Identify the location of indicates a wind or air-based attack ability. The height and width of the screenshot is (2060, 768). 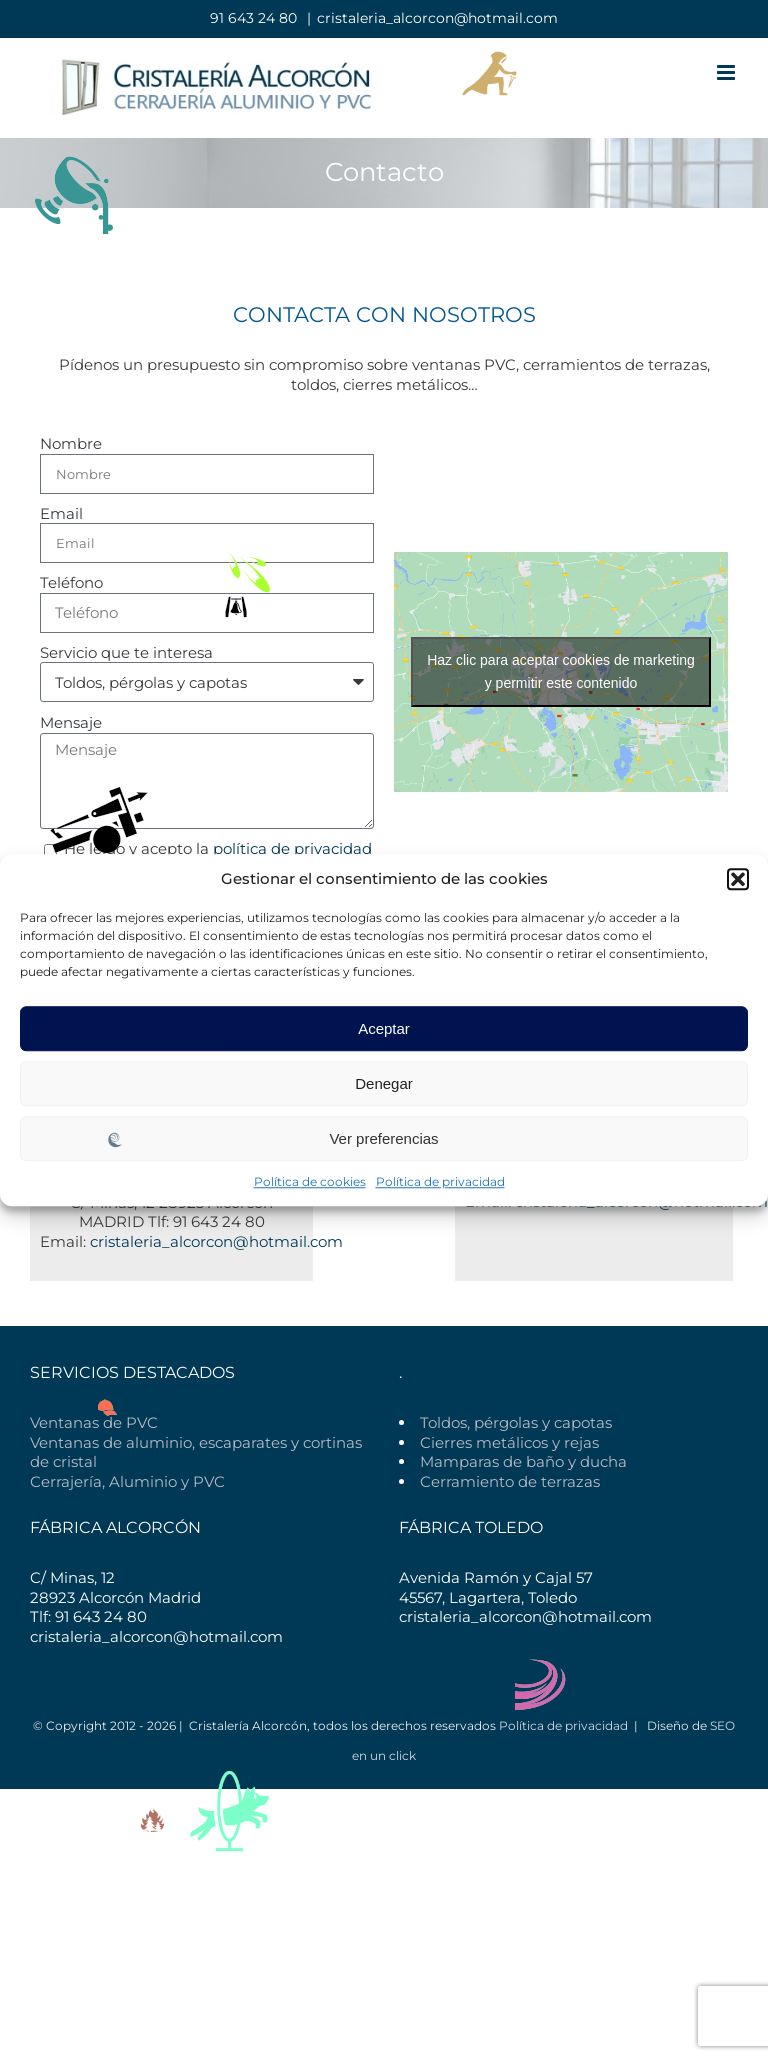
(540, 1685).